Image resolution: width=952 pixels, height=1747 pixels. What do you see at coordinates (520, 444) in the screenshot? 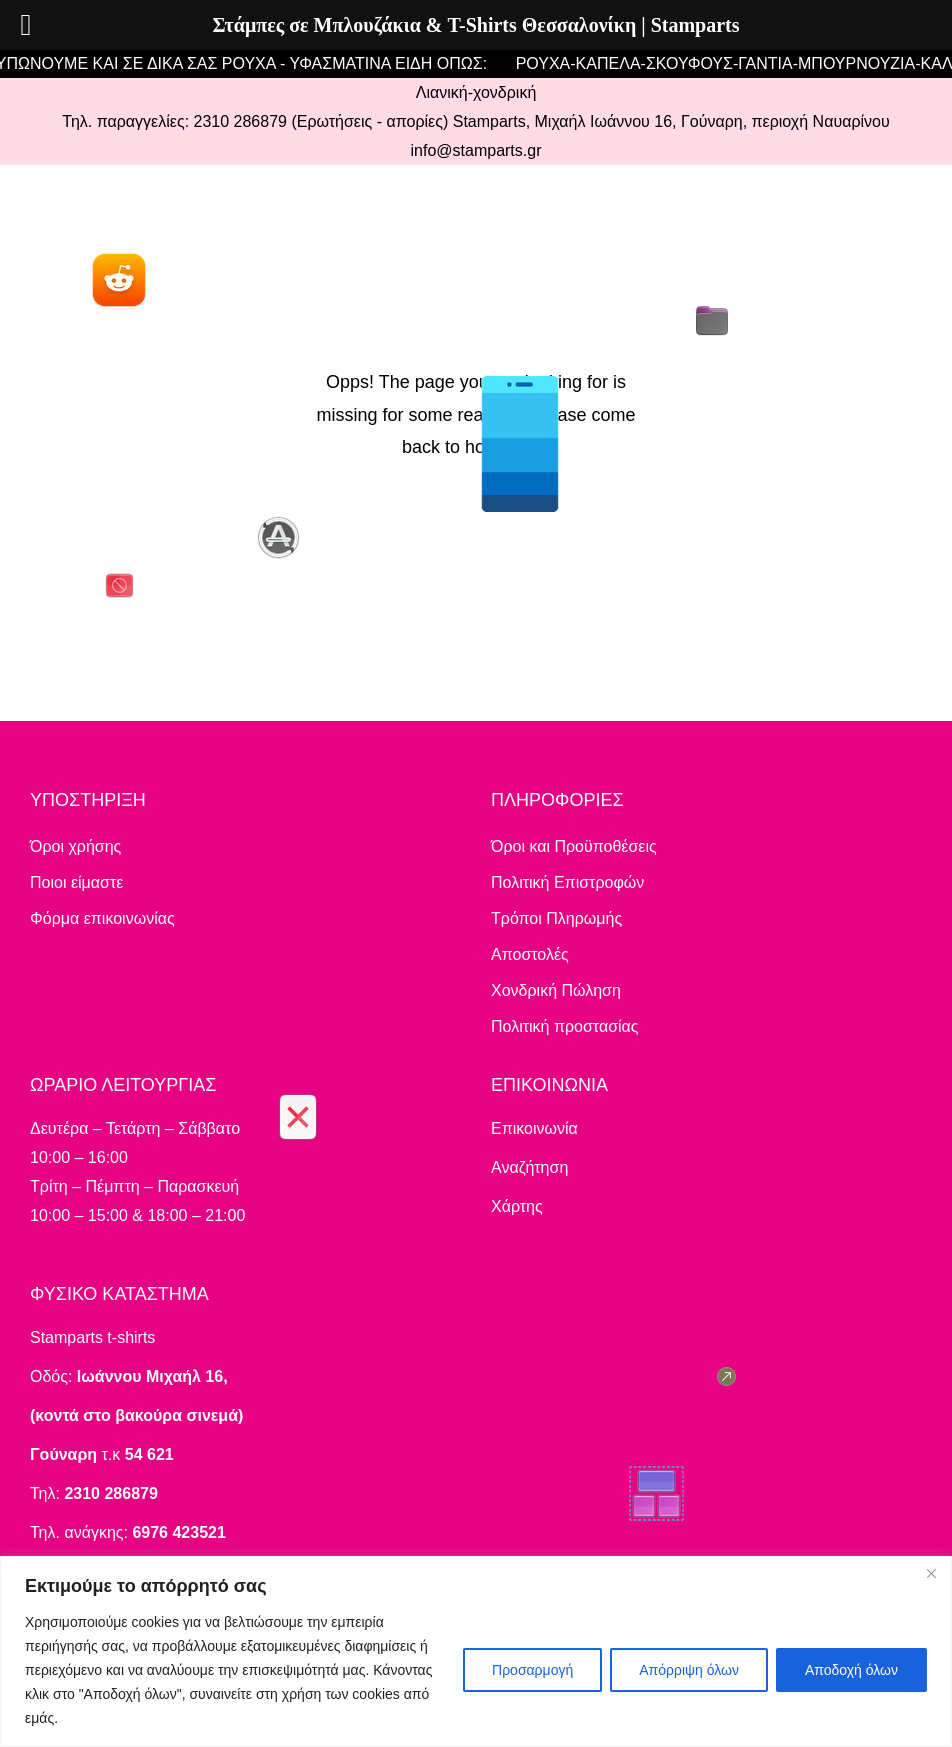
I see `open the your phone companion app` at bounding box center [520, 444].